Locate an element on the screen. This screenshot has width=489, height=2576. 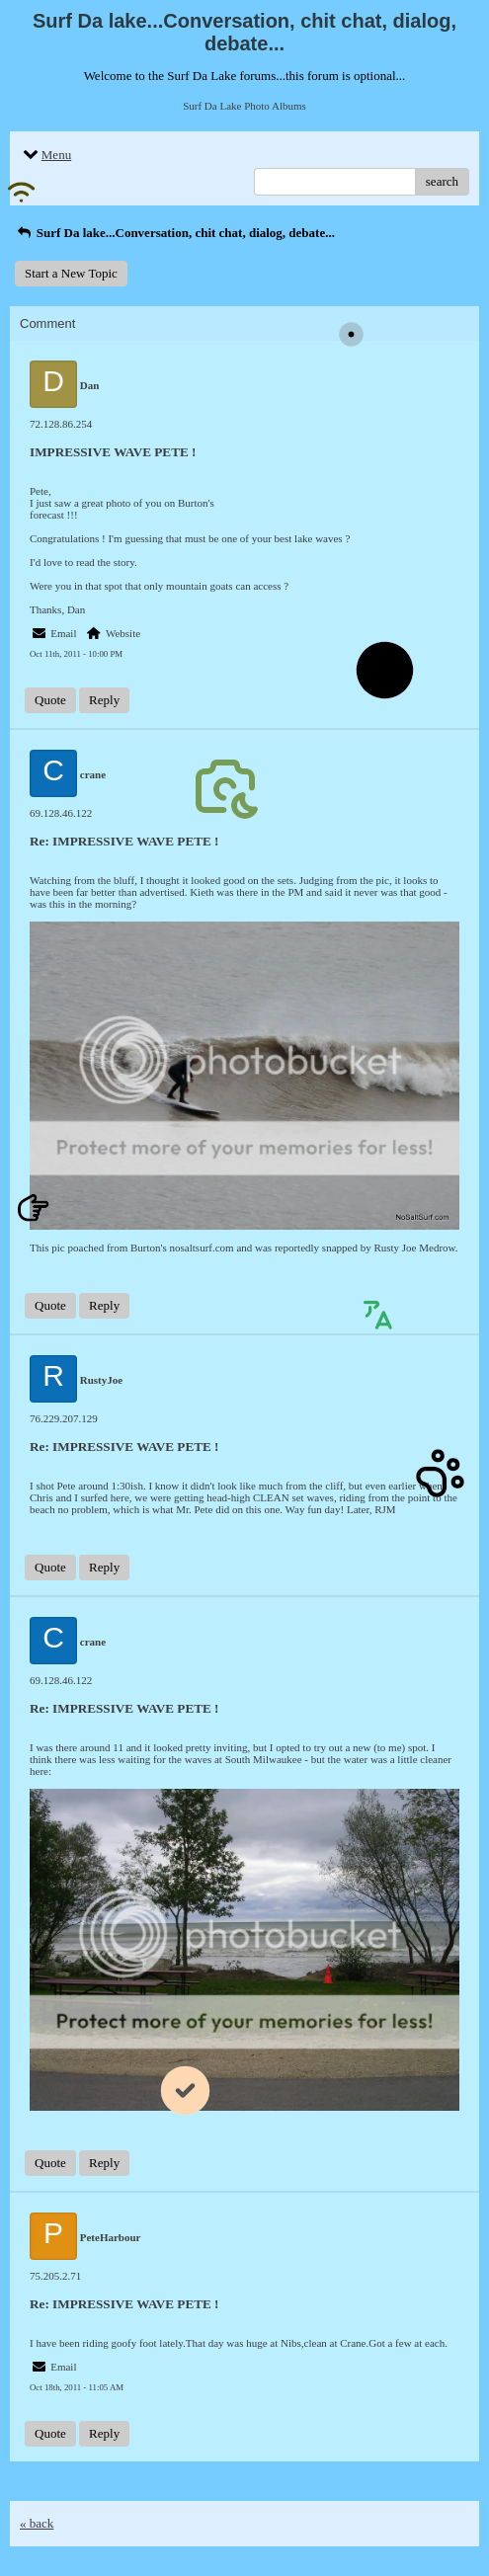
indicates a completed or successful action is located at coordinates (185, 2090).